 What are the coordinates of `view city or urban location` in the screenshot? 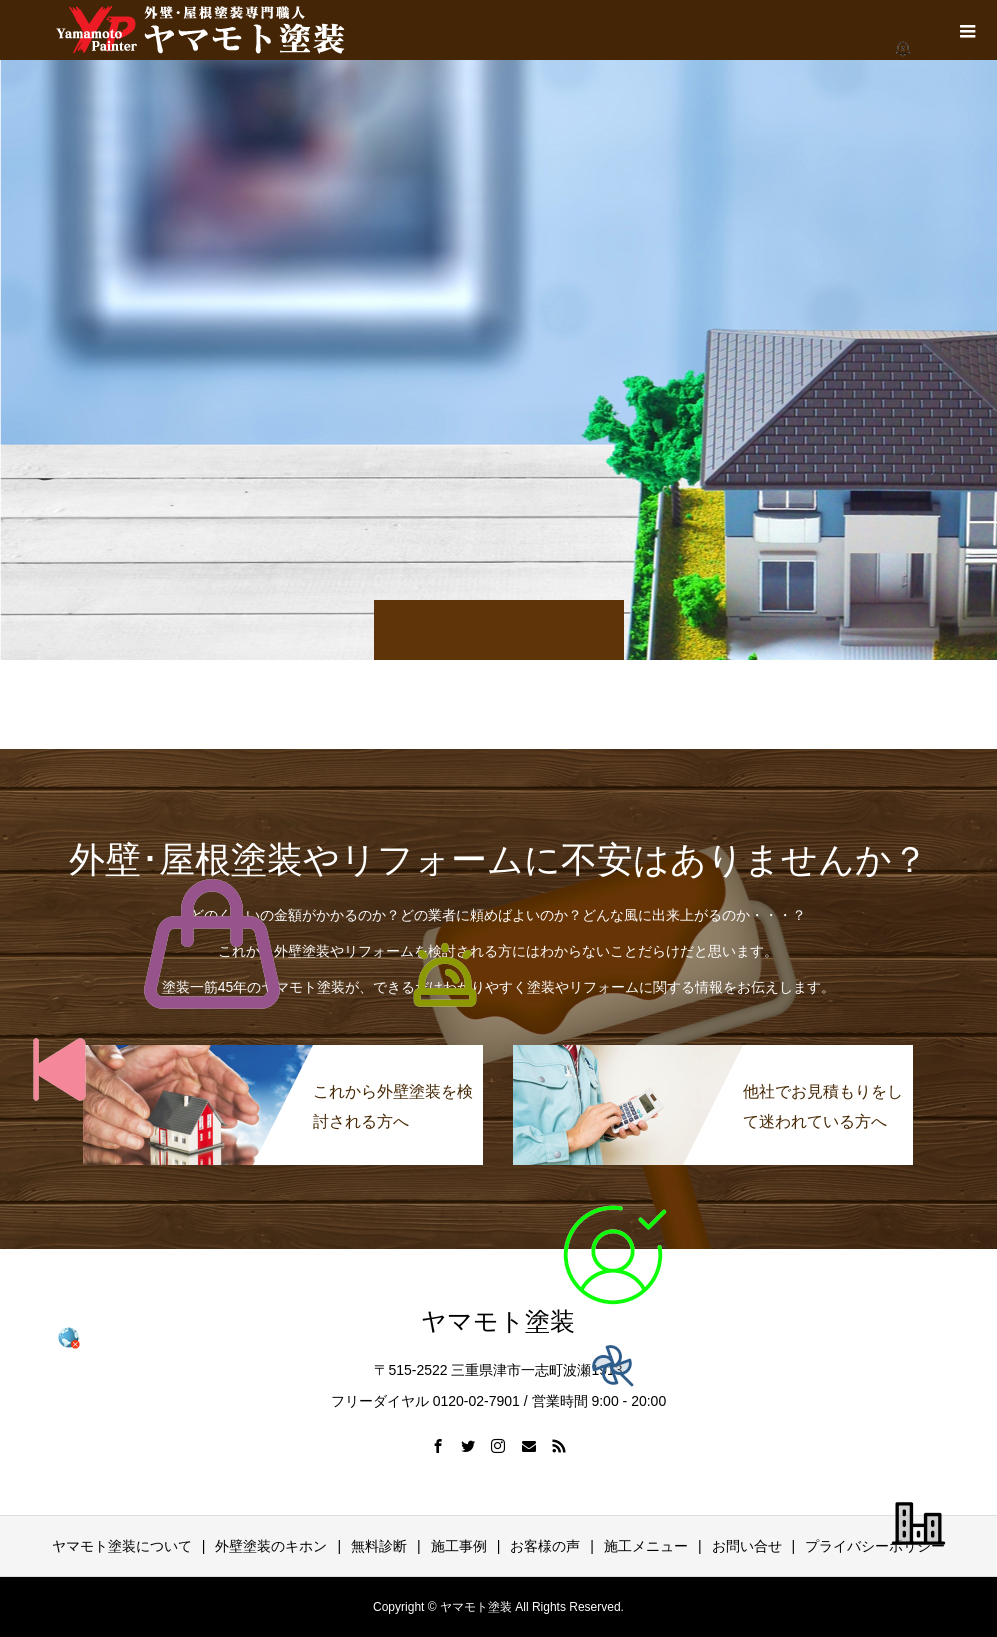 It's located at (918, 1523).